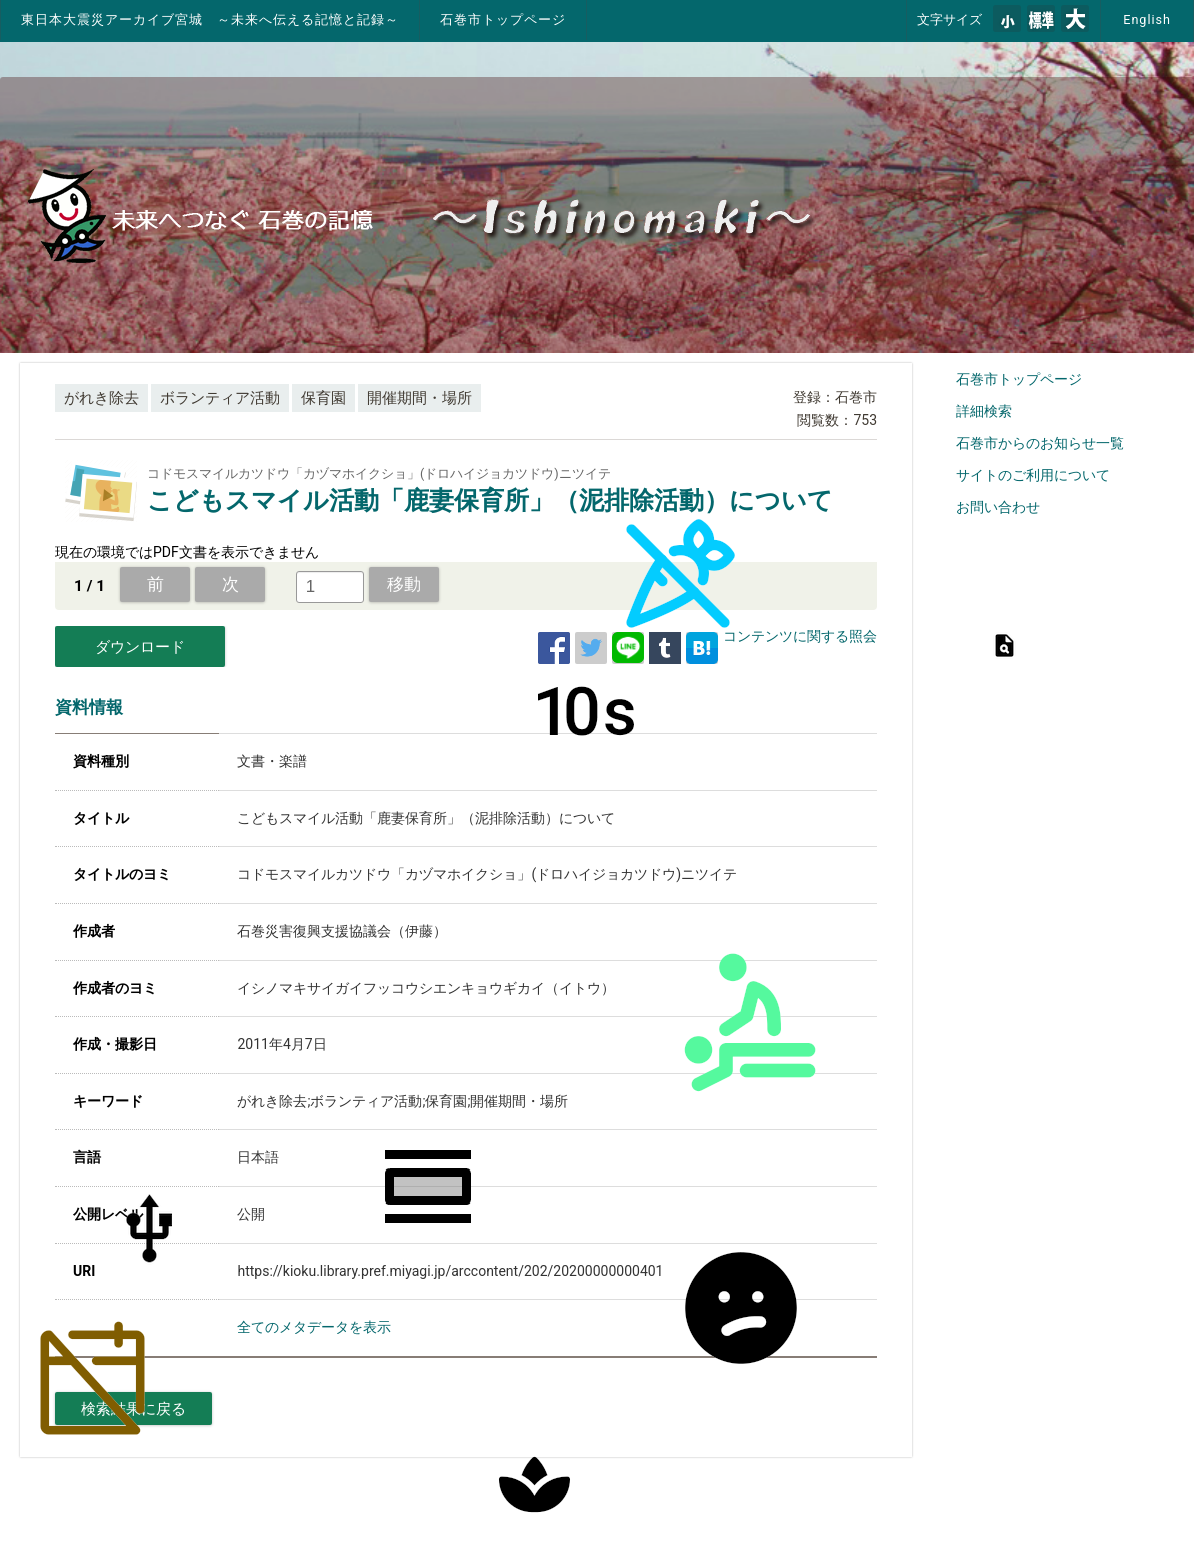  Describe the element at coordinates (430, 1186) in the screenshot. I see `view day layout or agenda` at that location.